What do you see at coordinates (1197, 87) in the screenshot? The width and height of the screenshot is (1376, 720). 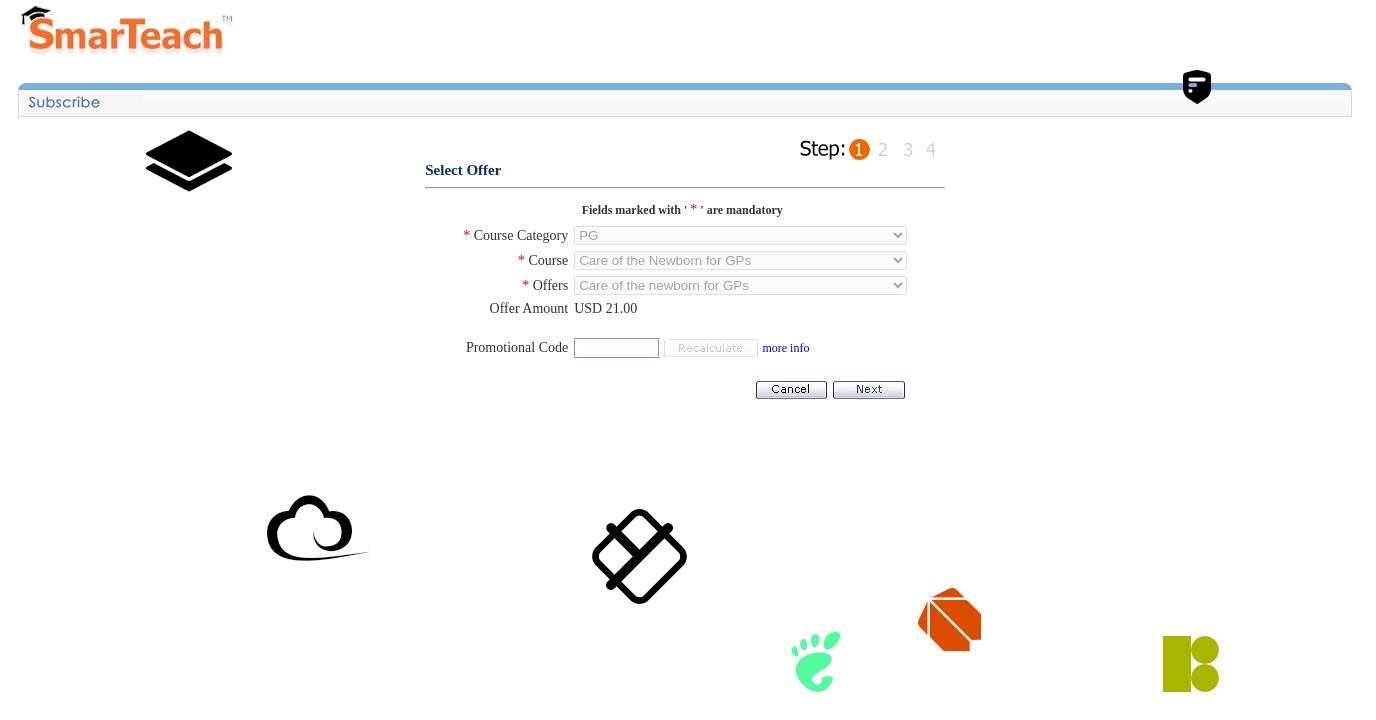 I see `open 2FAS authenticator app` at bounding box center [1197, 87].